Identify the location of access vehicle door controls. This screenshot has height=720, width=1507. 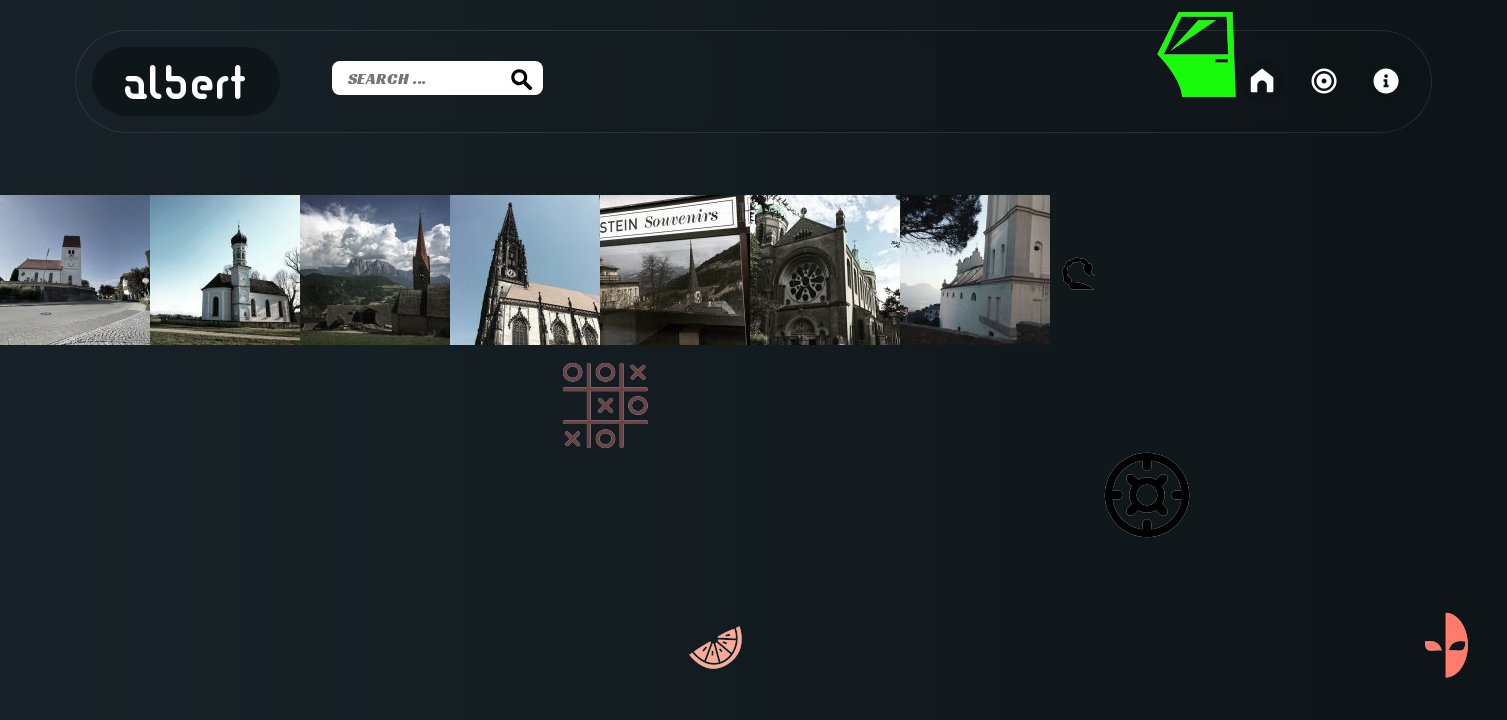
(1199, 54).